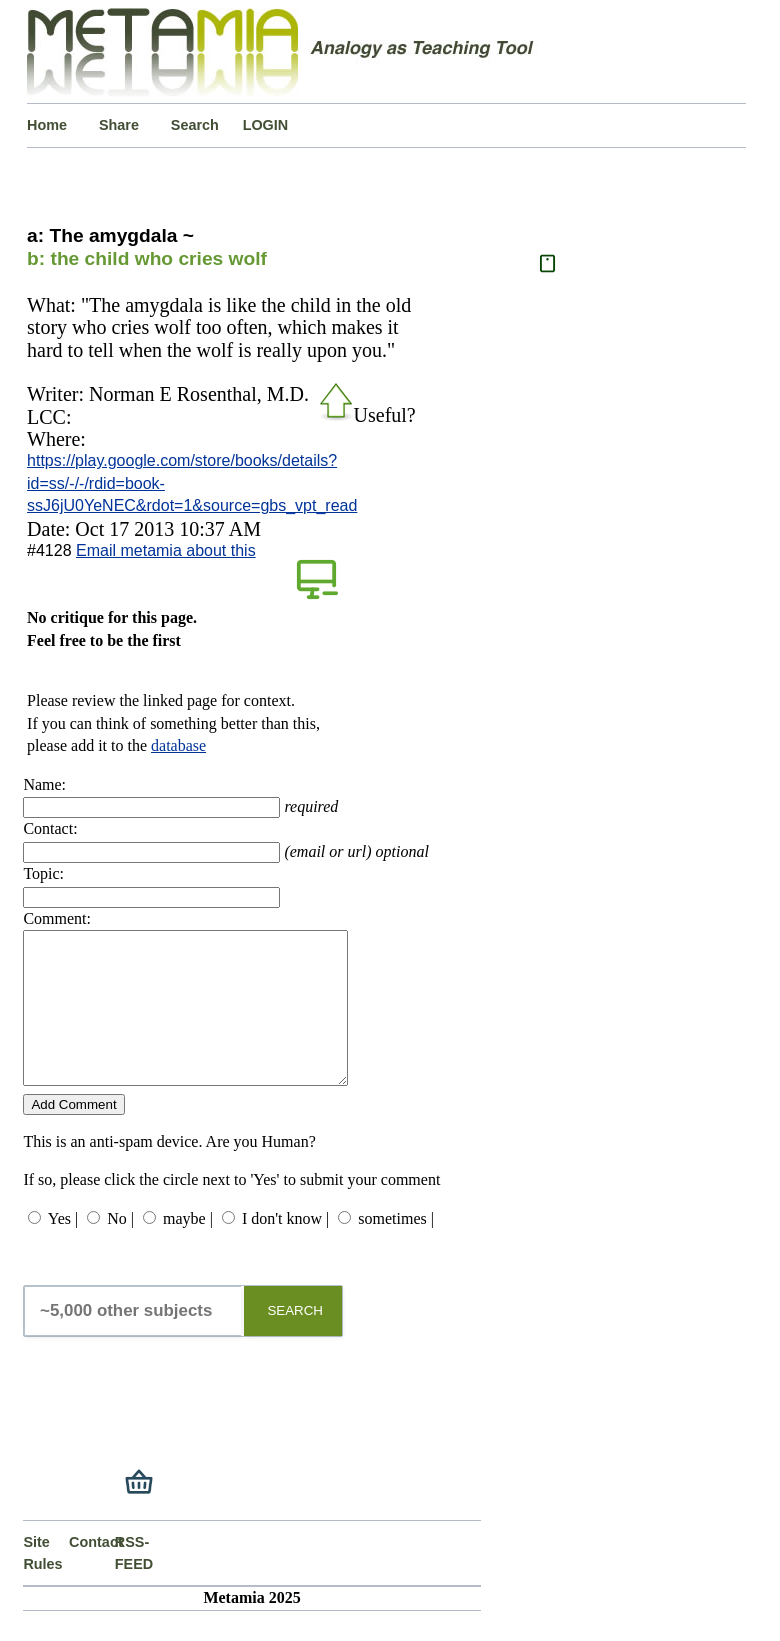 This screenshot has height=1641, width=780. What do you see at coordinates (139, 1483) in the screenshot?
I see `view your shopping basket` at bounding box center [139, 1483].